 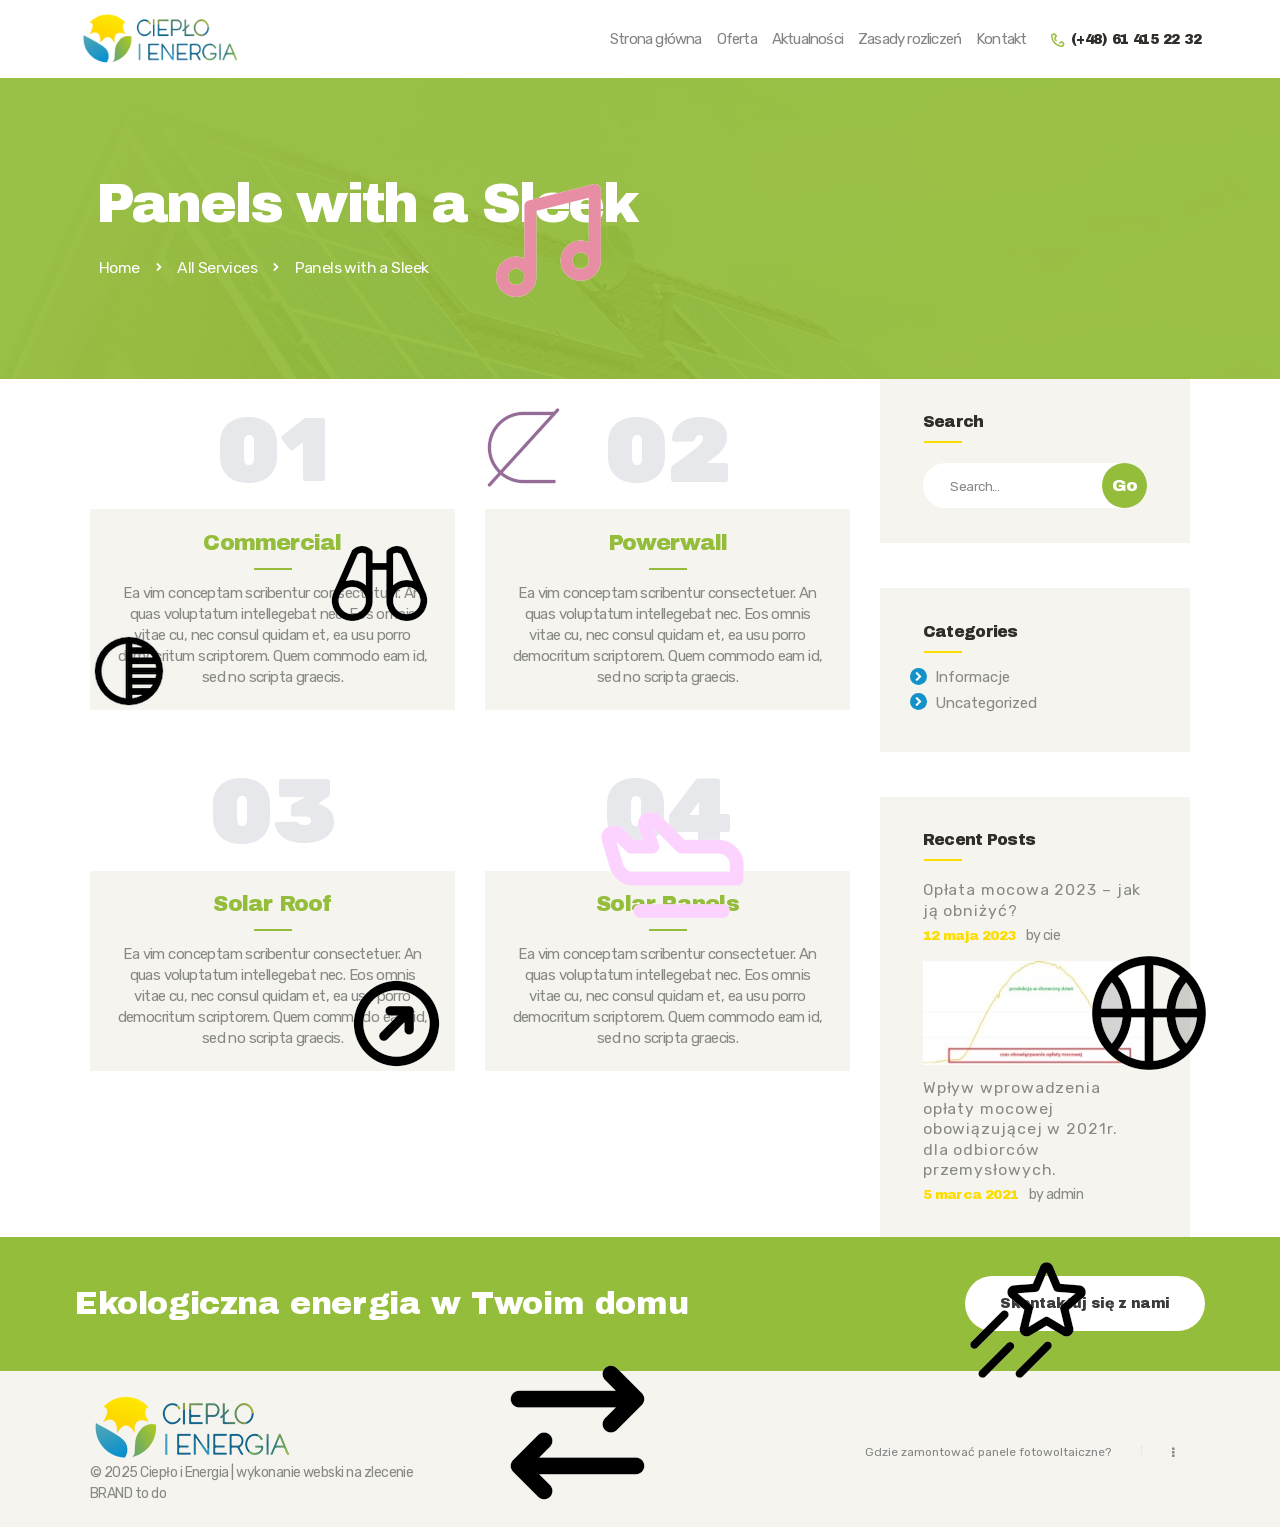 What do you see at coordinates (129, 671) in the screenshot?
I see `adjust image contrast settings` at bounding box center [129, 671].